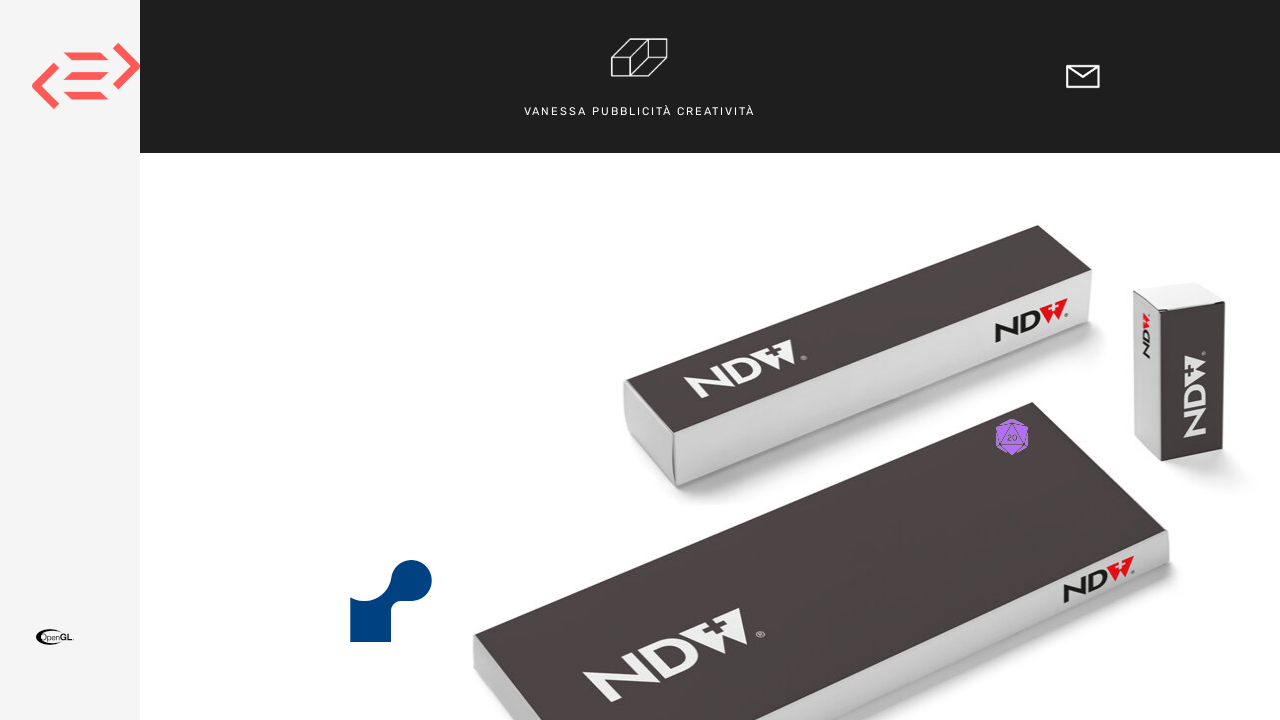 The width and height of the screenshot is (1280, 720). I want to click on render cloud platform logo, so click(391, 601).